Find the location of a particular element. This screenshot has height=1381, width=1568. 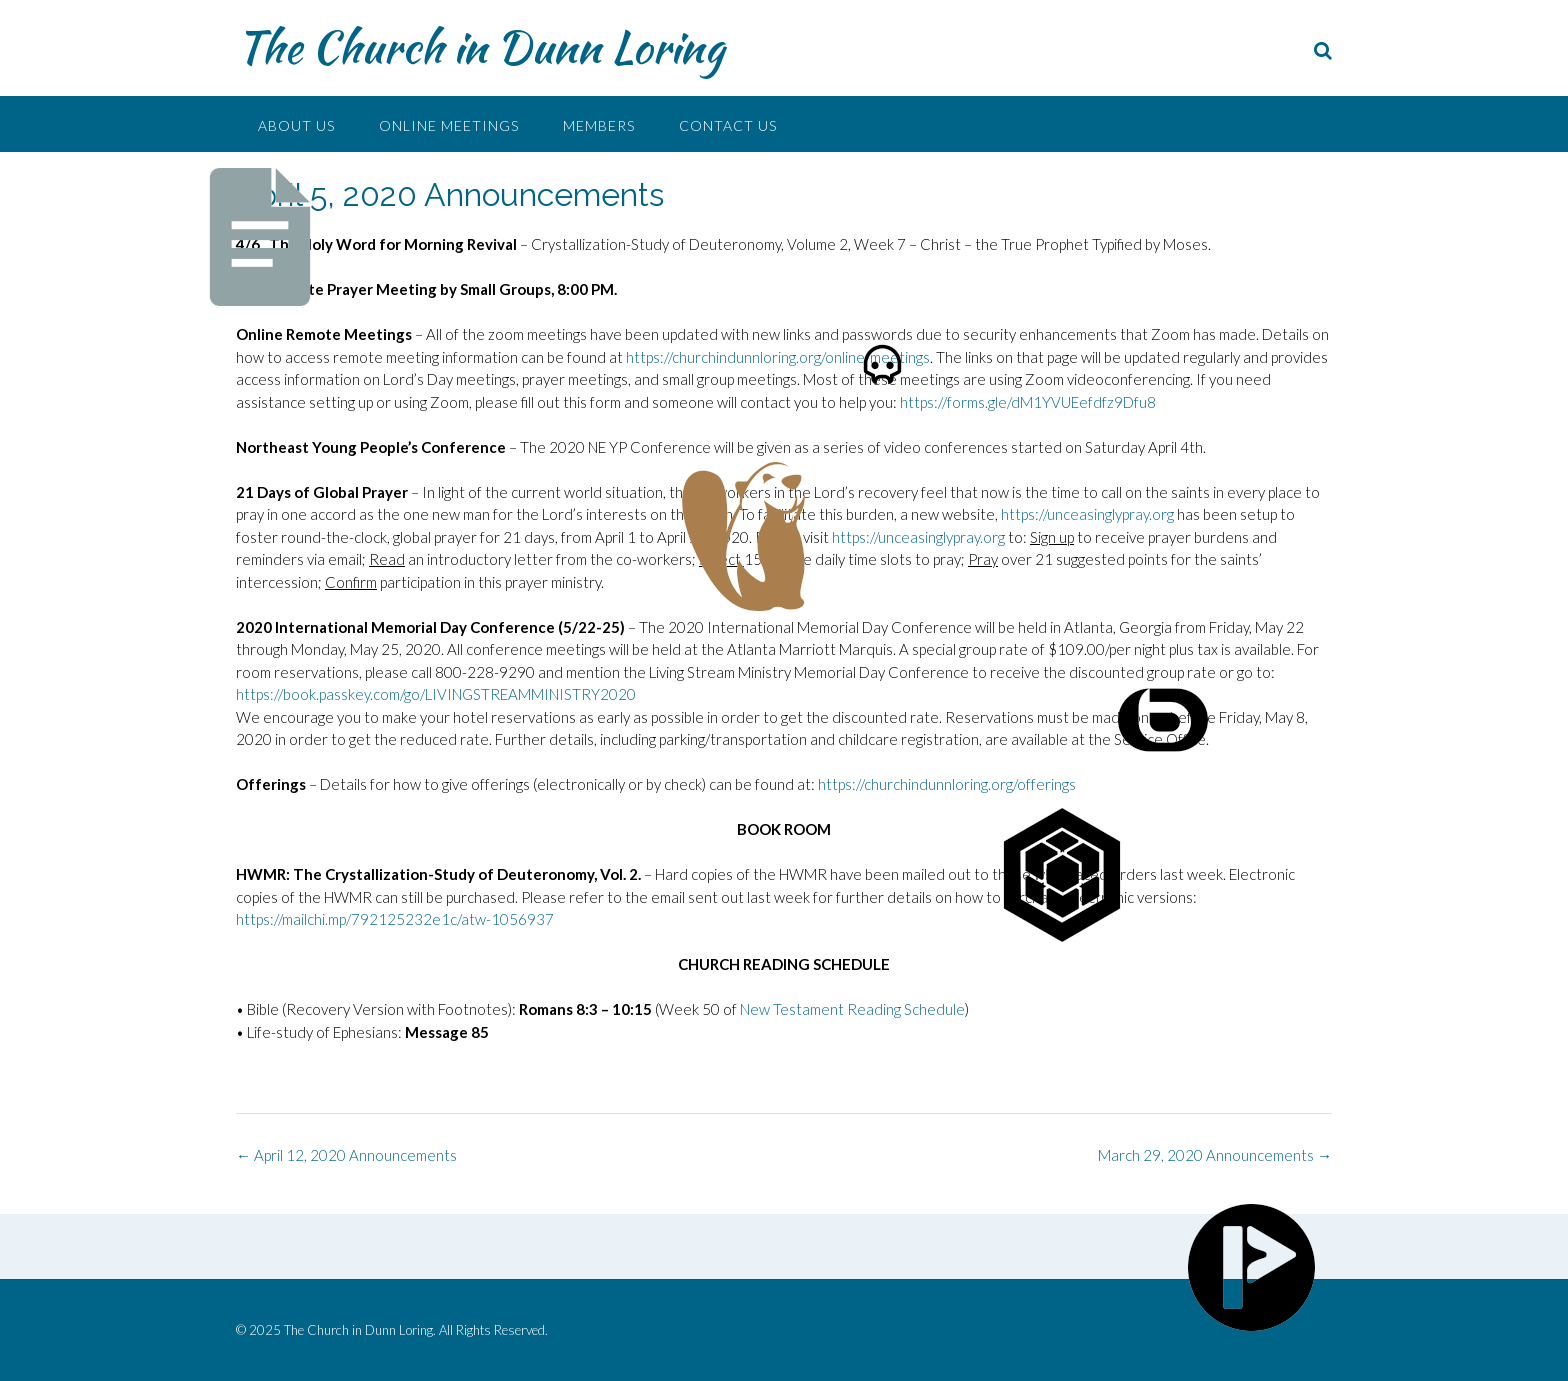

open dbeaver database management application is located at coordinates (743, 536).